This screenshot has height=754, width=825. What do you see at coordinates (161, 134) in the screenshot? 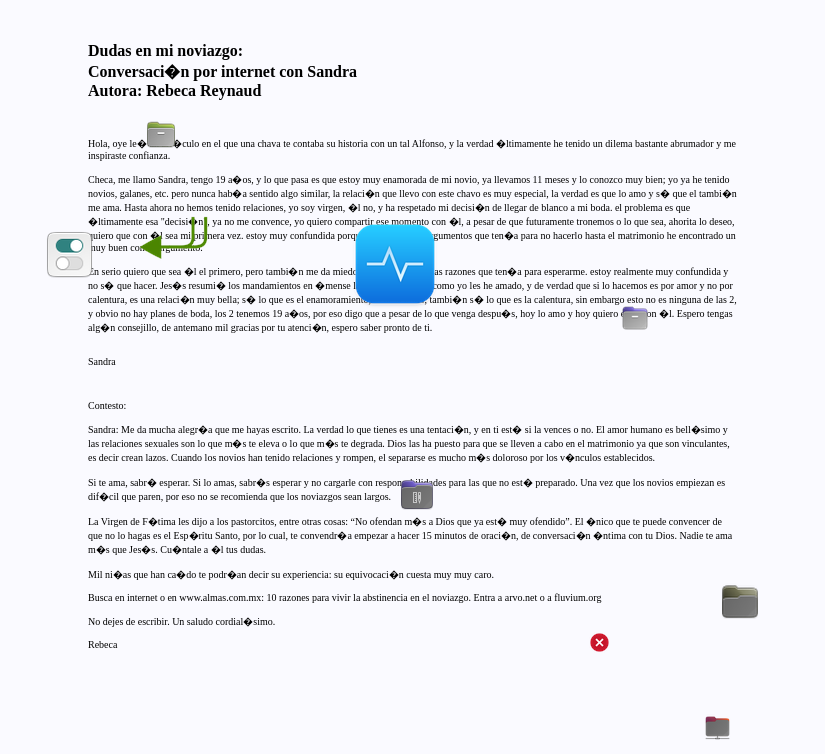
I see `open the file manager application` at bounding box center [161, 134].